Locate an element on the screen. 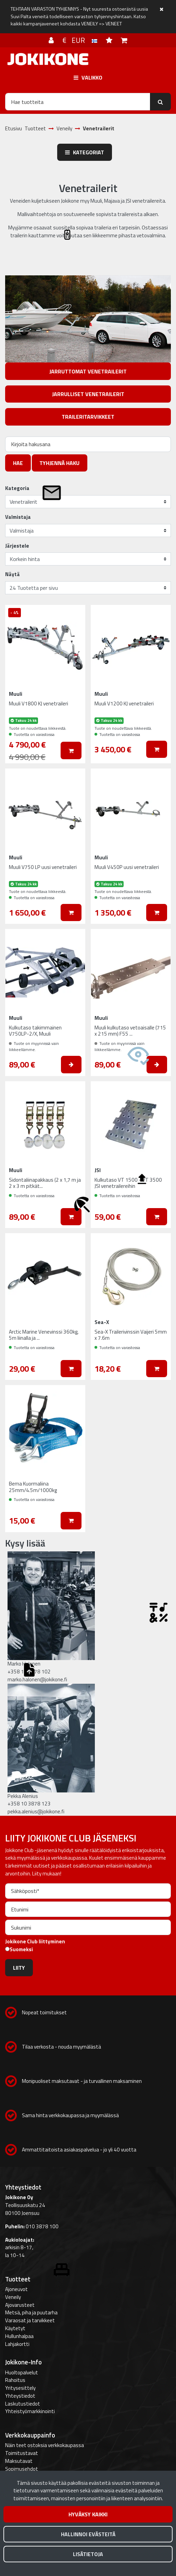 The height and width of the screenshot is (2576, 176). access beach or vacation-related features is located at coordinates (82, 1205).